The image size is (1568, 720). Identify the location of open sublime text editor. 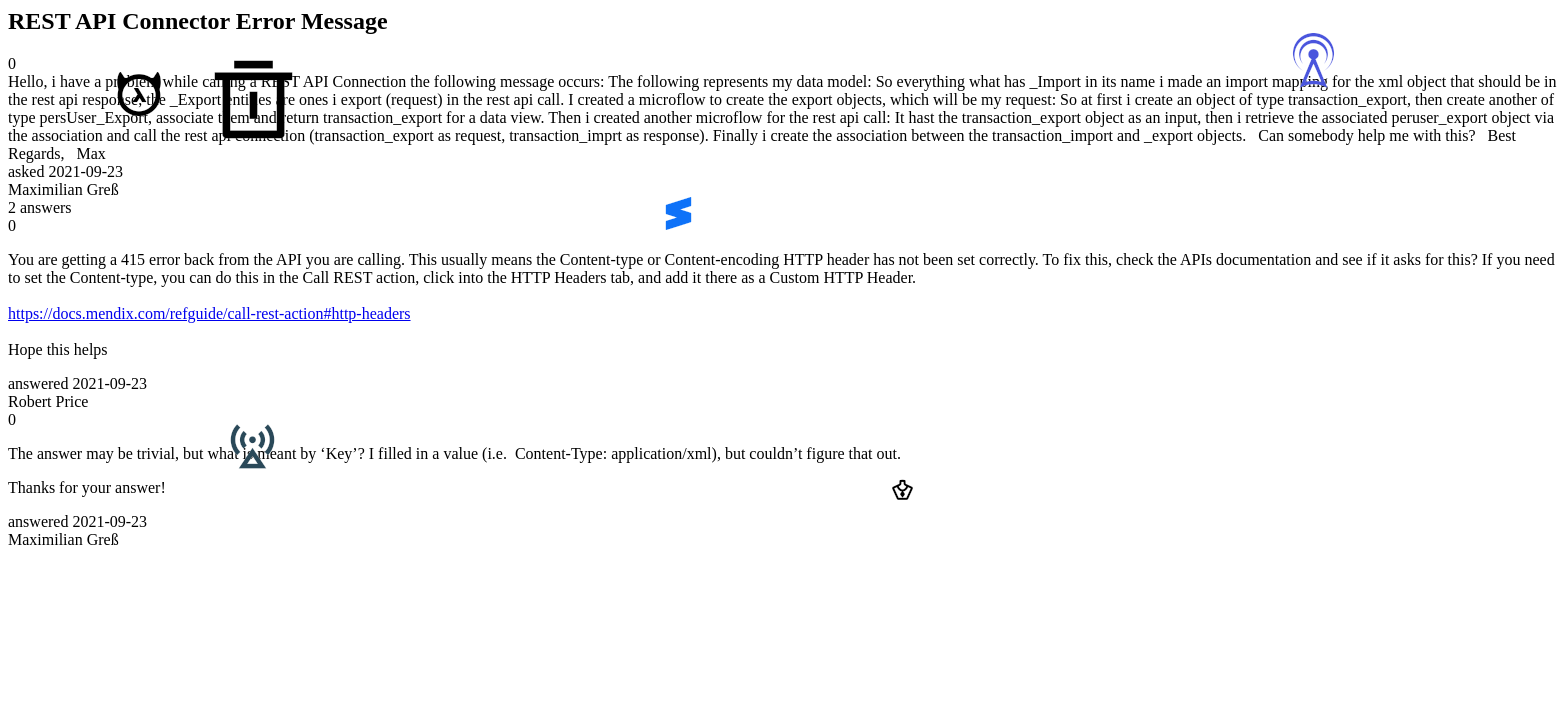
(678, 213).